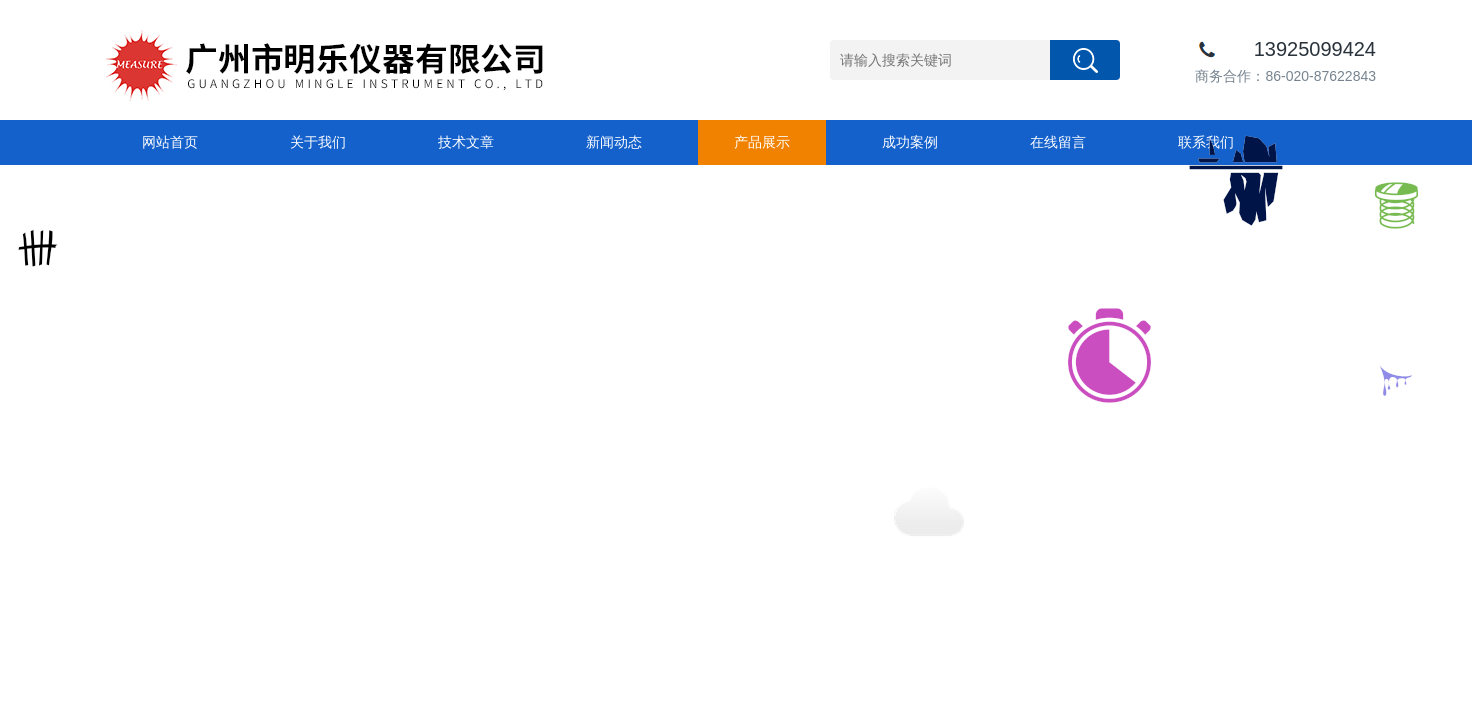 The width and height of the screenshot is (1472, 720). What do you see at coordinates (1236, 180) in the screenshot?
I see `indicates hidden complexity or underlying data not immediately visible` at bounding box center [1236, 180].